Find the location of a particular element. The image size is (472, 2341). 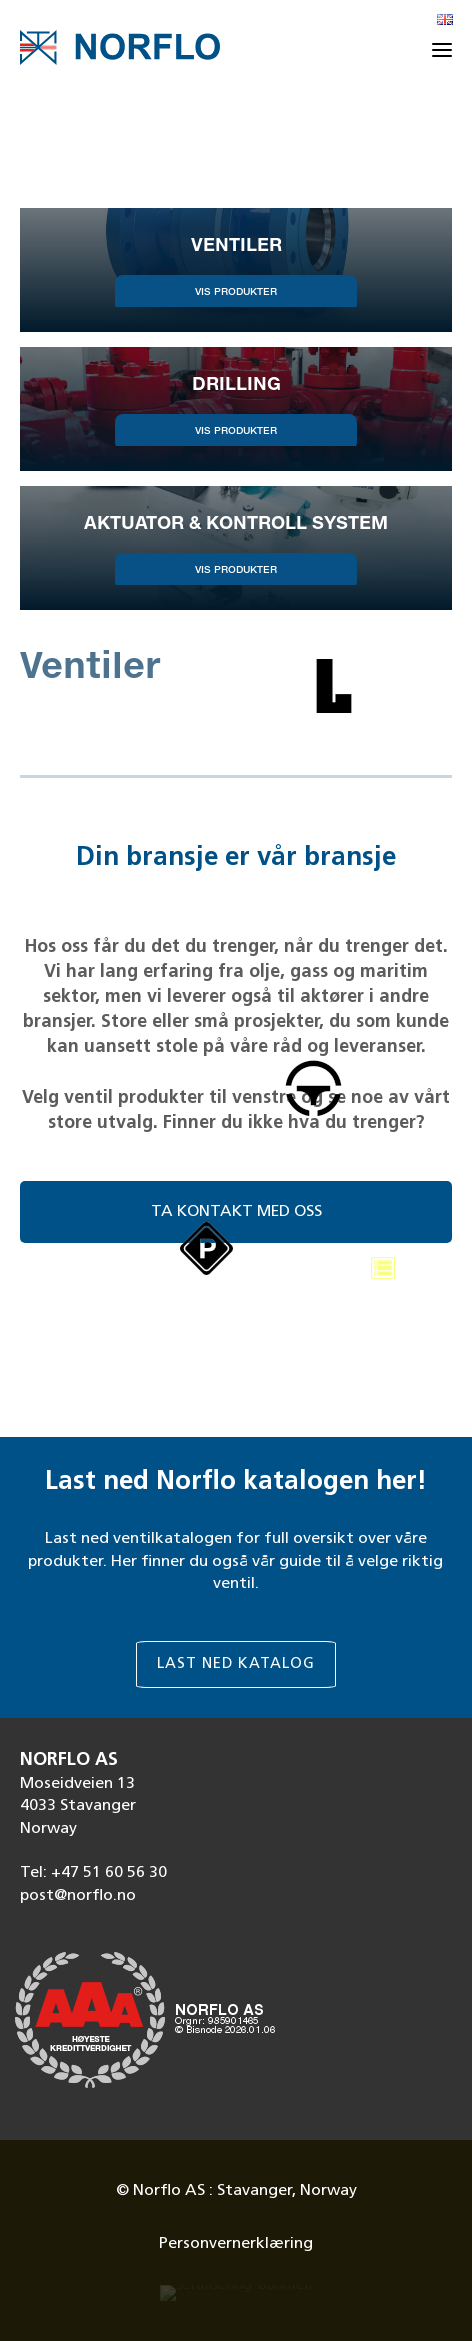

openmediavault network-attached storage application is located at coordinates (383, 1268).